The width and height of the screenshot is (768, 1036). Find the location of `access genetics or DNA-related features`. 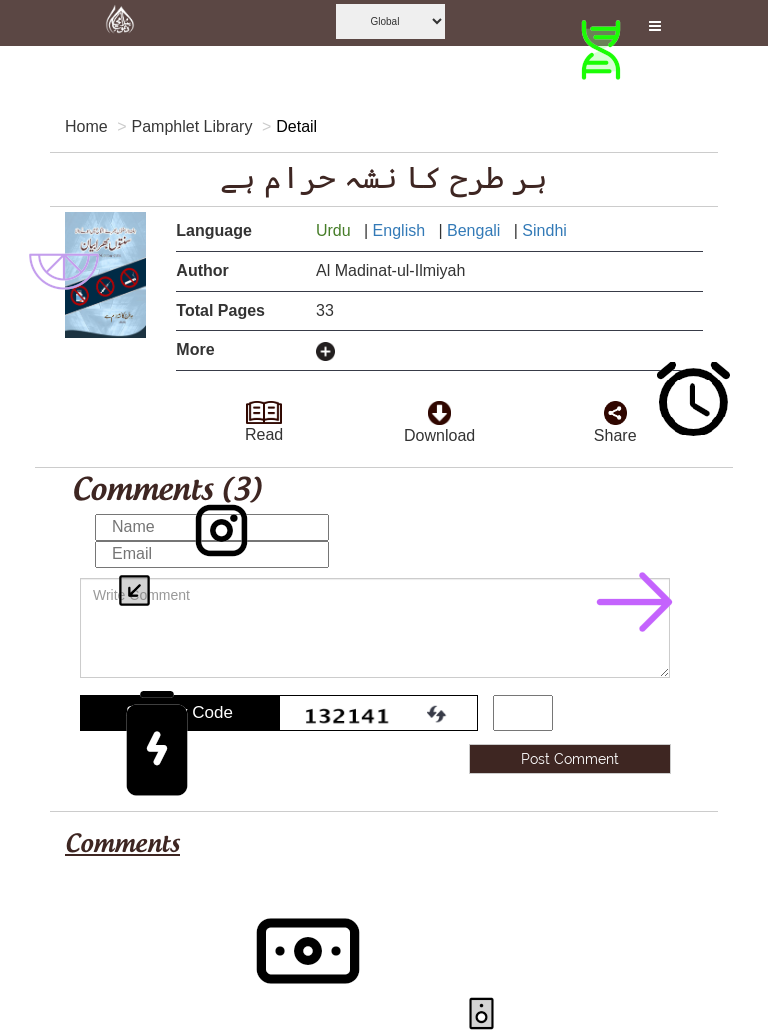

access genetics or DNA-related features is located at coordinates (601, 50).